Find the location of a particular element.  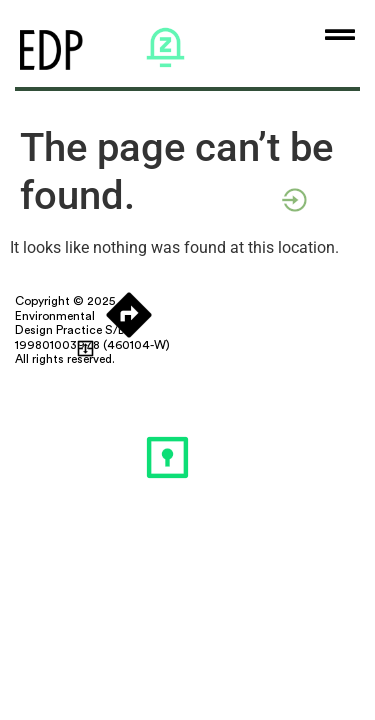

split table cells vertically is located at coordinates (85, 348).